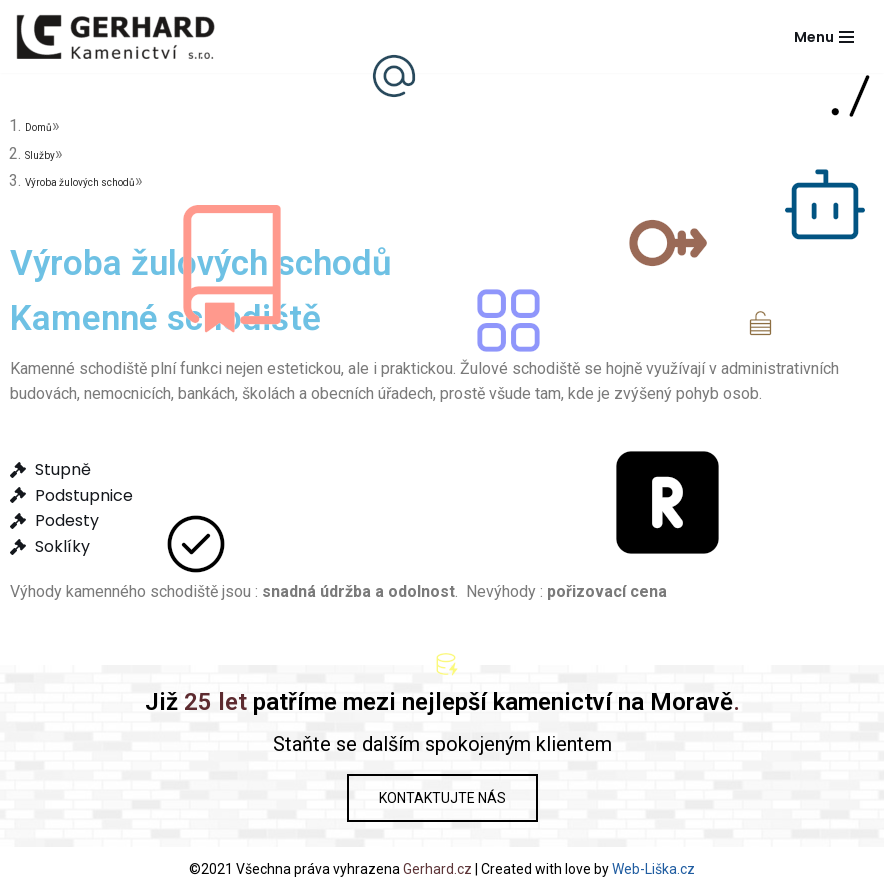  Describe the element at coordinates (446, 664) in the screenshot. I see `access cached data or storage` at that location.